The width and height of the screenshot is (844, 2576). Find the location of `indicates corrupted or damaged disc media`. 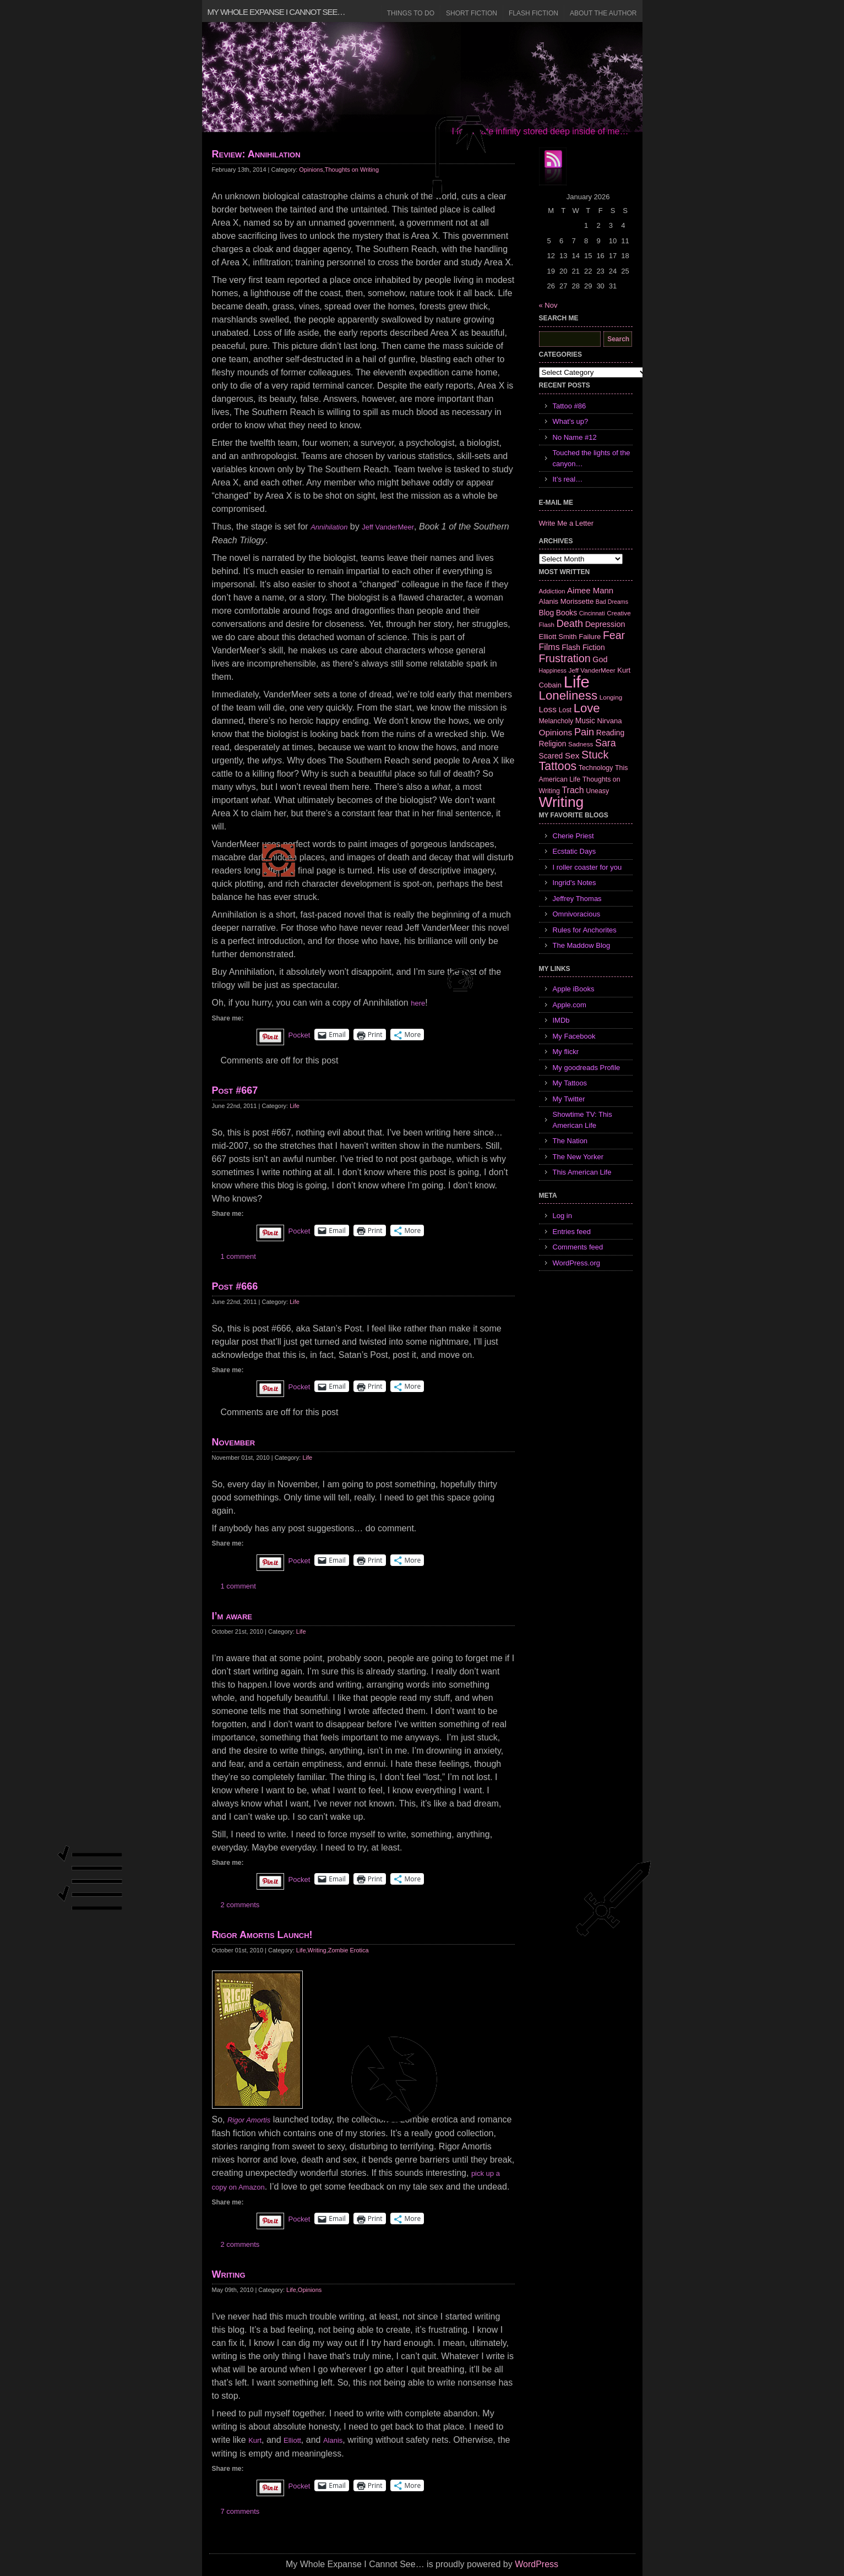

indicates corrupted or damaged disc media is located at coordinates (394, 2079).